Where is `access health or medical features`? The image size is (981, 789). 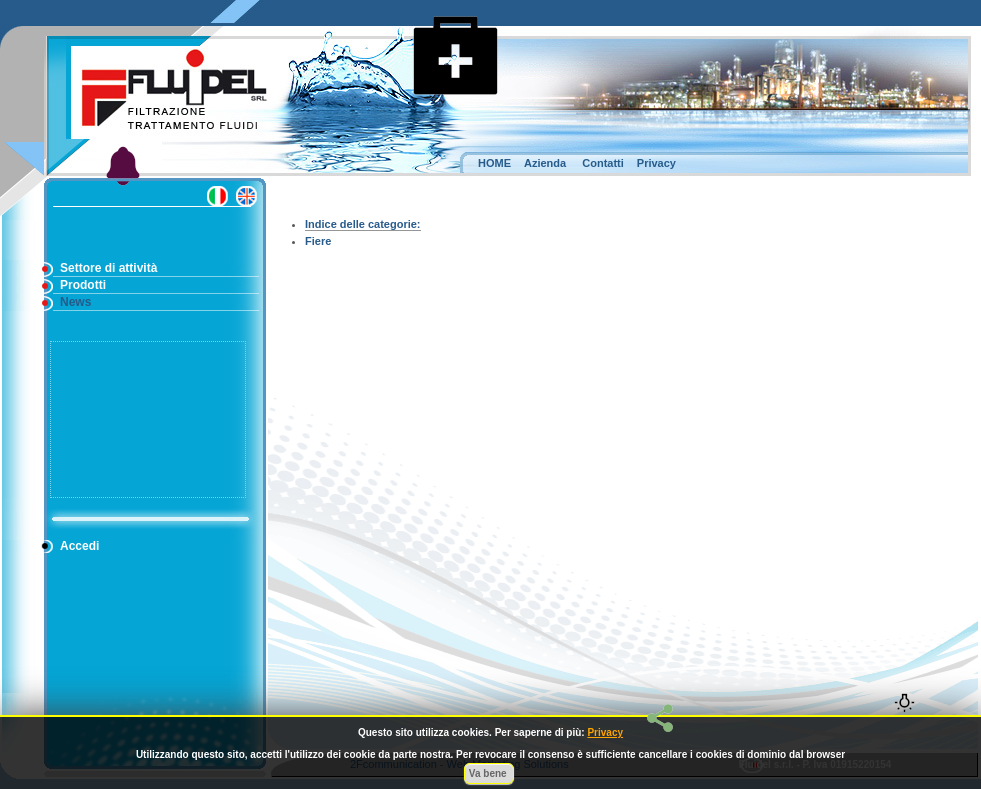
access health or medical features is located at coordinates (455, 55).